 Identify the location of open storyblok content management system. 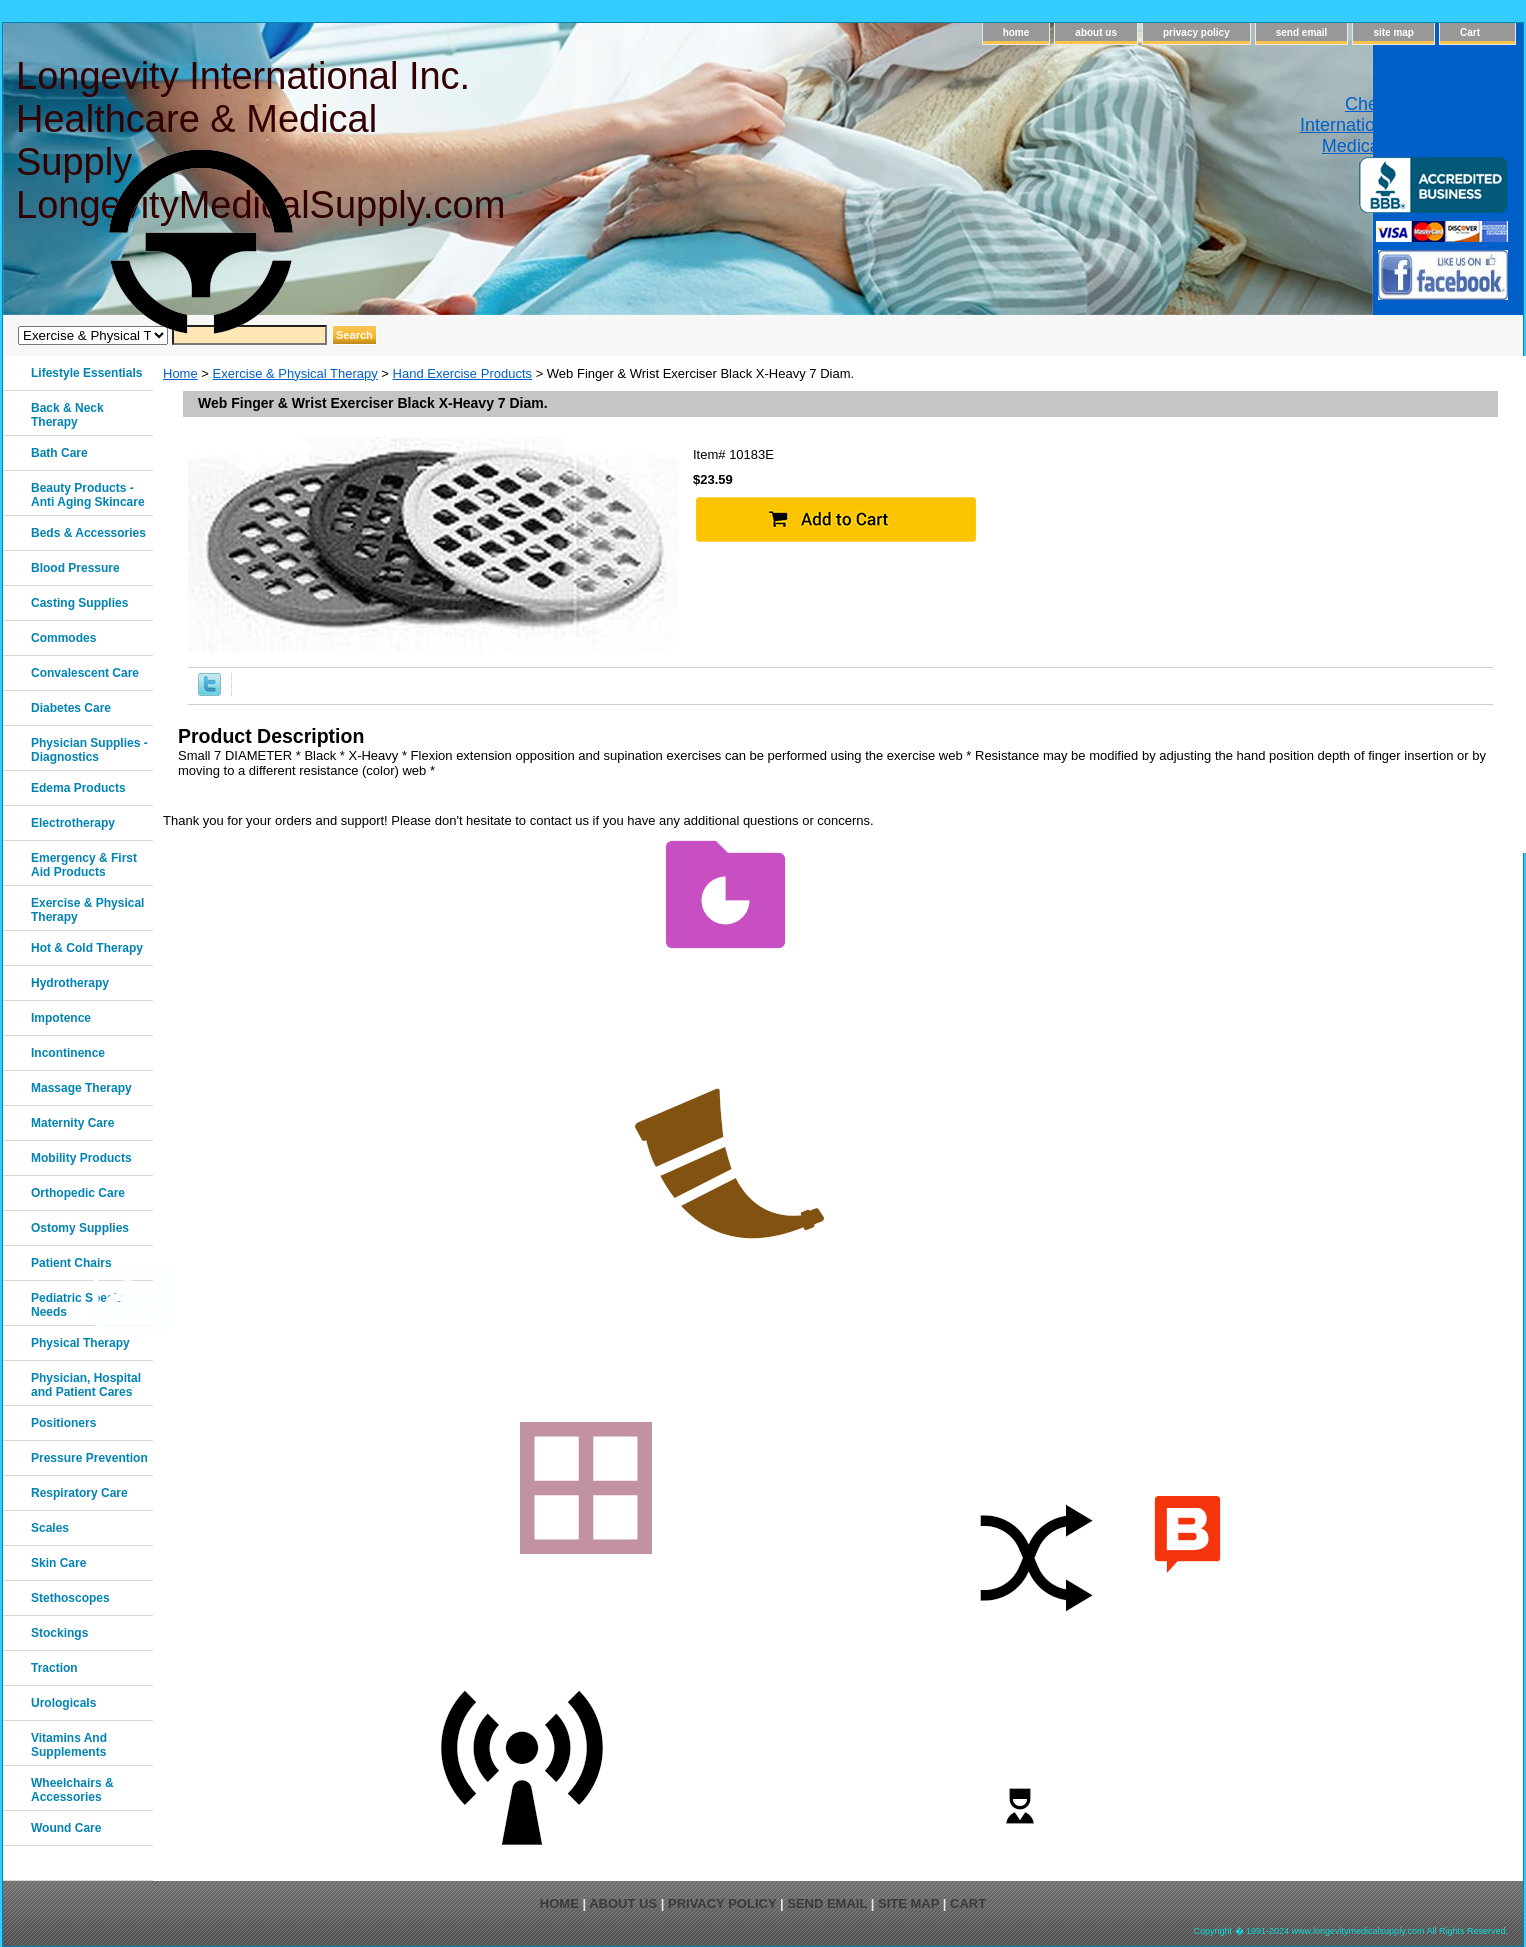
(1187, 1534).